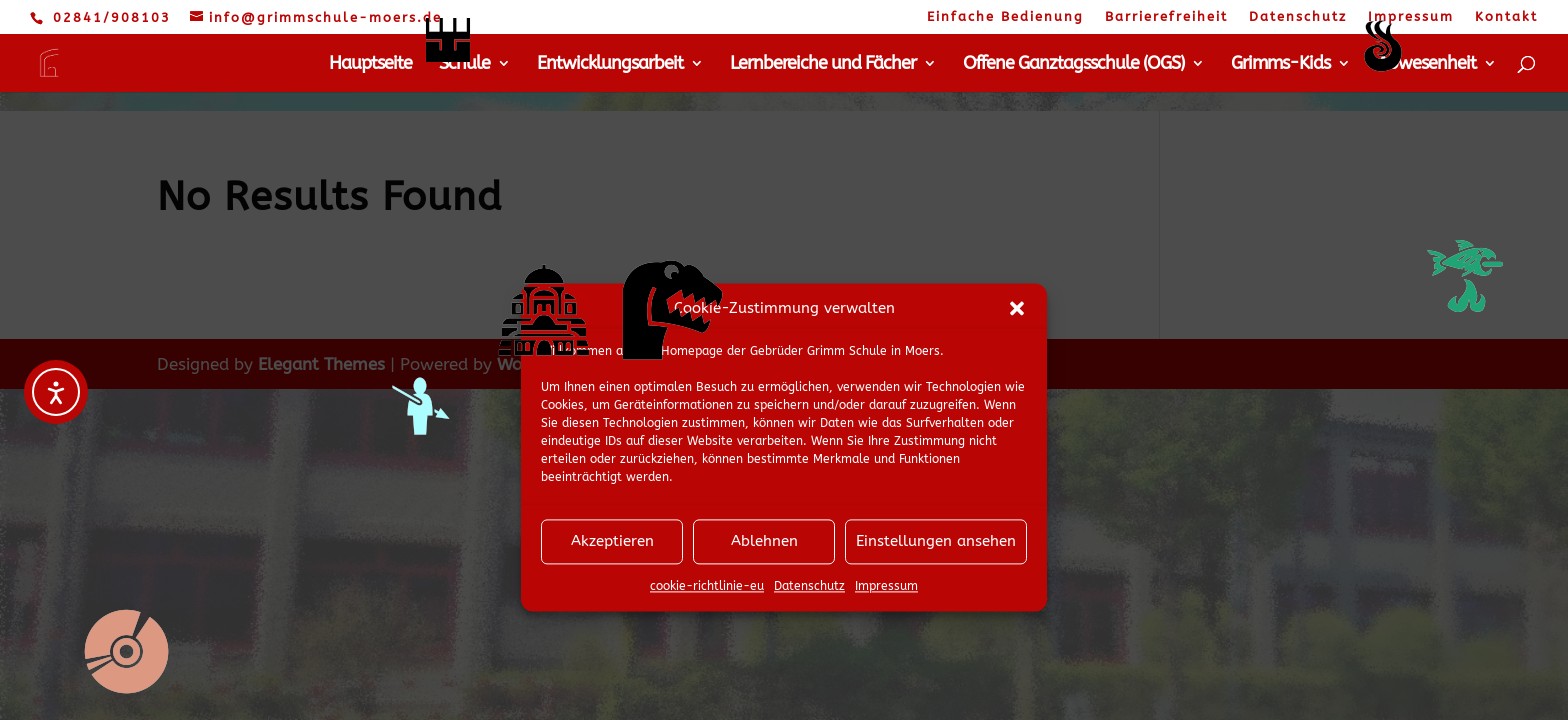 The width and height of the screenshot is (1568, 720). What do you see at coordinates (421, 406) in the screenshot?
I see `indicates a piercing or stabbing attack in a game` at bounding box center [421, 406].